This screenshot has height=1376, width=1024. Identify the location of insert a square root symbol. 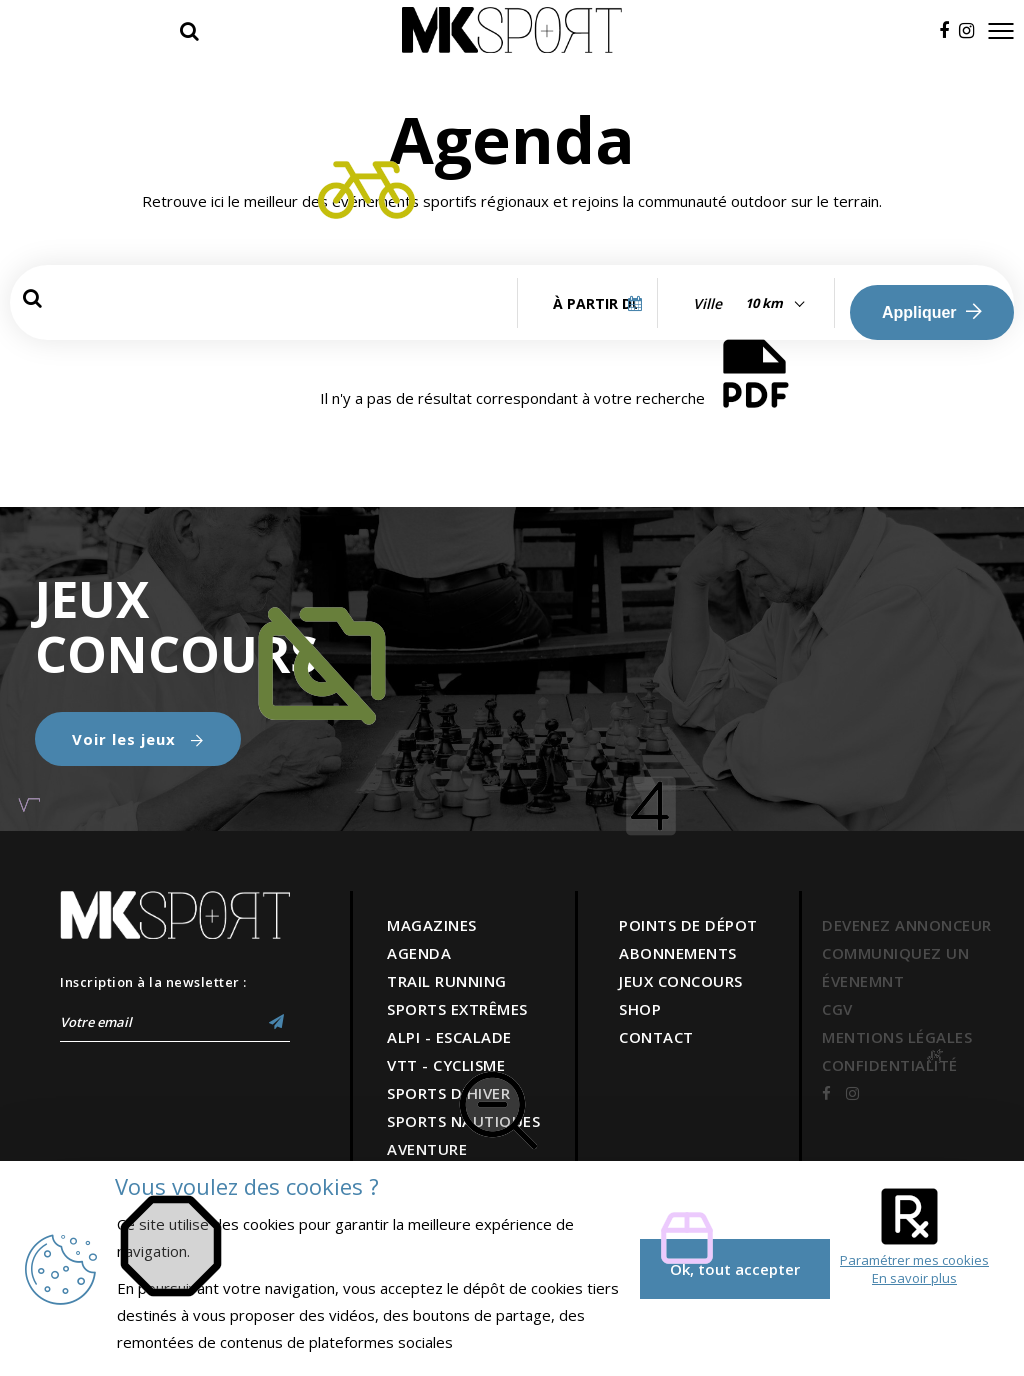
(28, 803).